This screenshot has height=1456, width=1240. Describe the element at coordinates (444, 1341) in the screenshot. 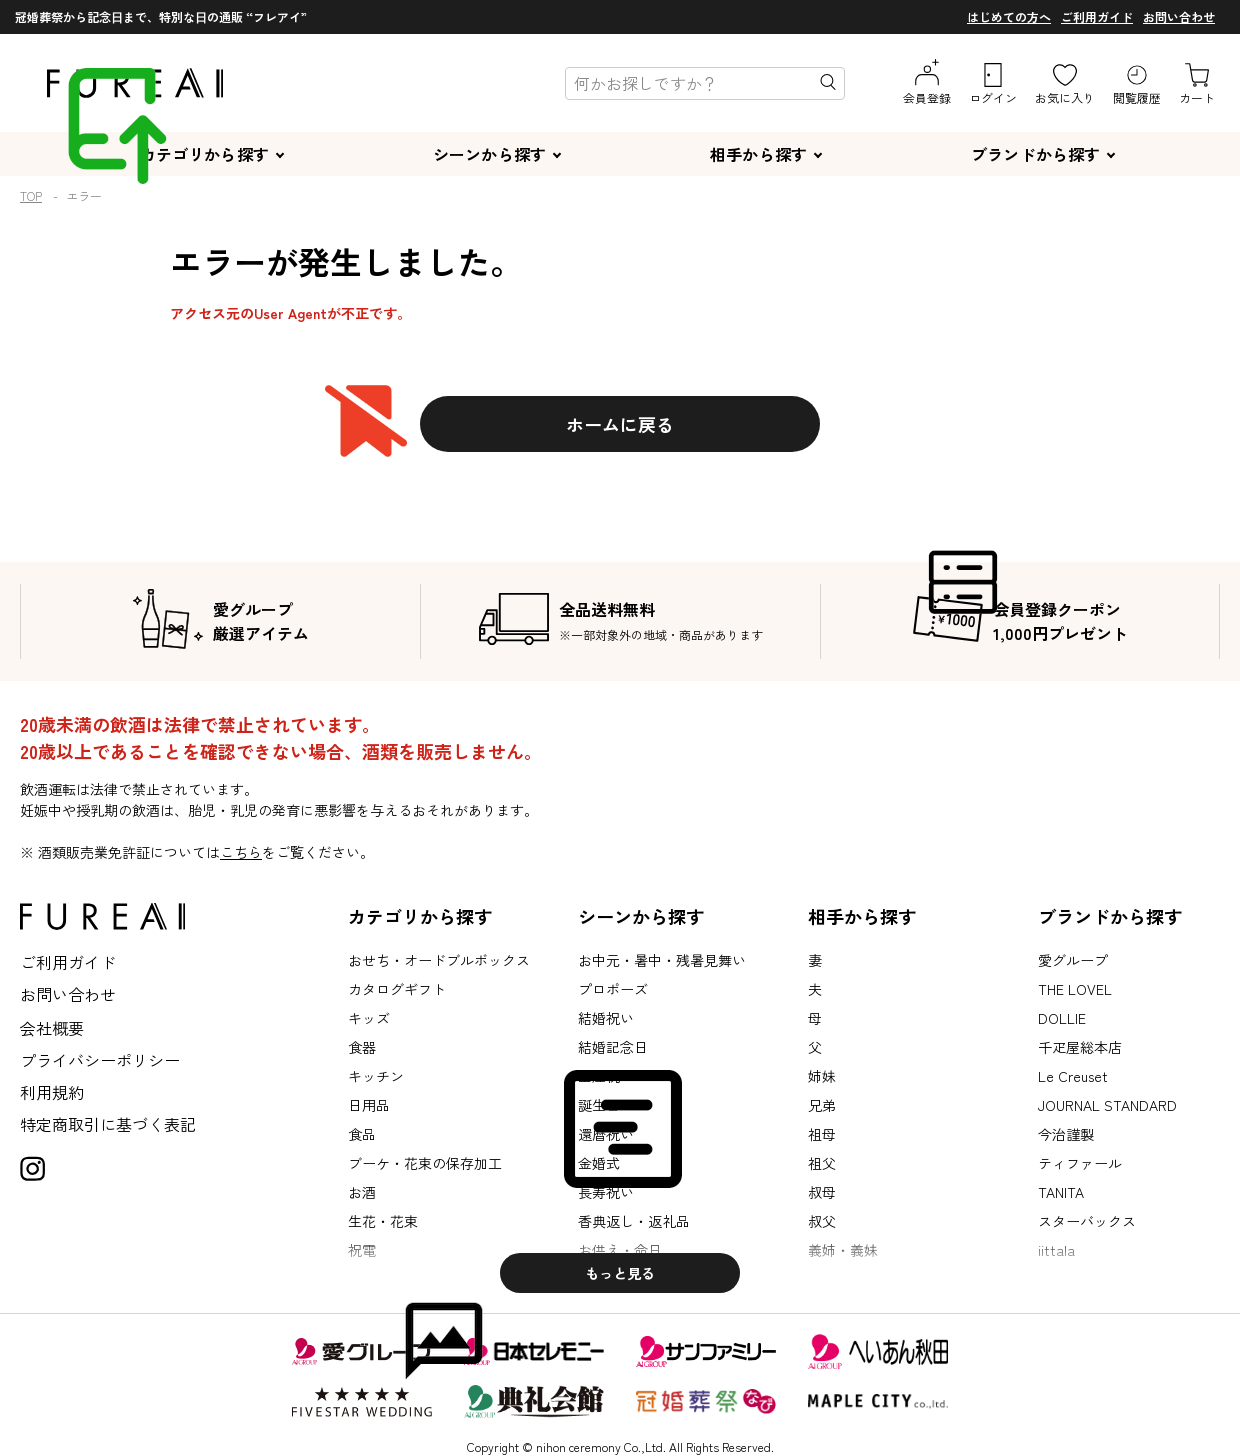

I see `send or receive a picture message` at that location.